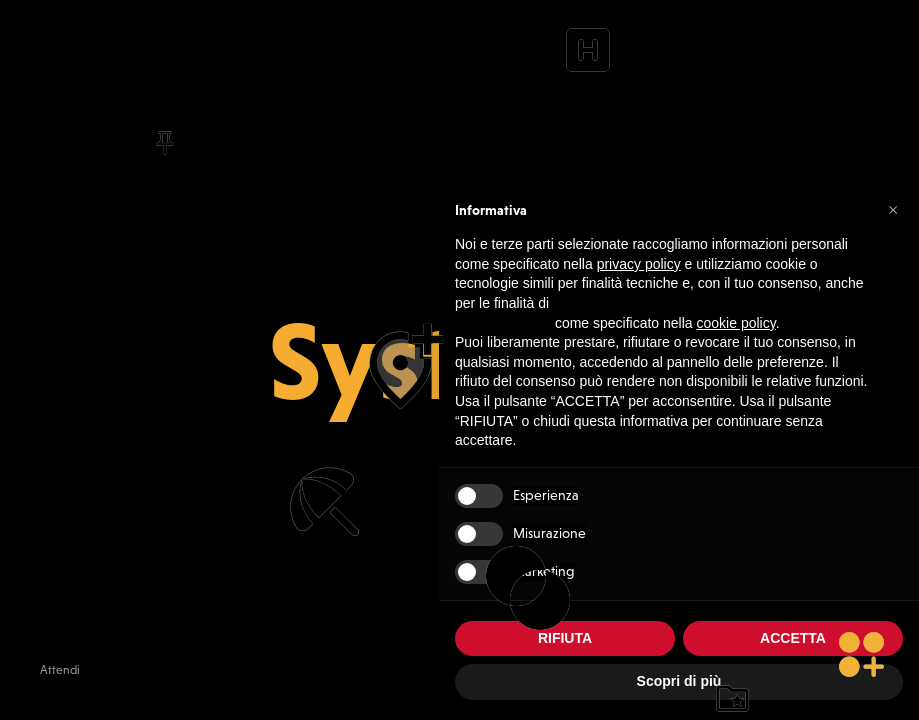  I want to click on add a new location pin to the map, so click(400, 366).